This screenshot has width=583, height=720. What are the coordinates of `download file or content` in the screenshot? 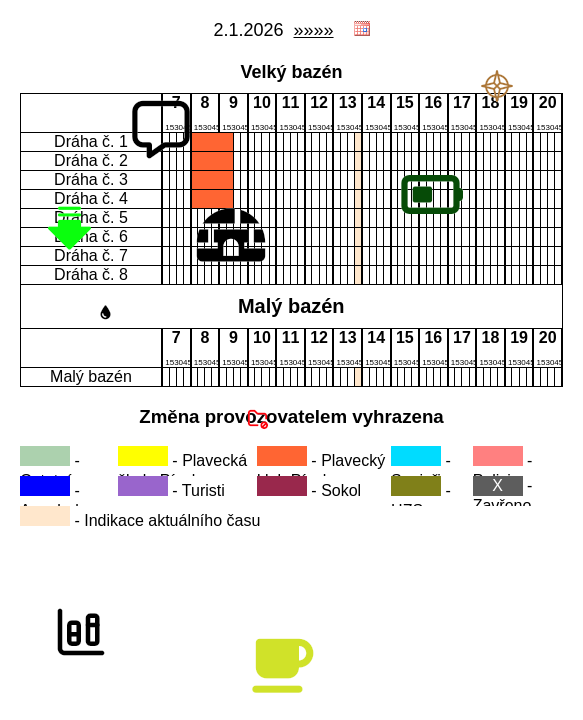 It's located at (69, 226).